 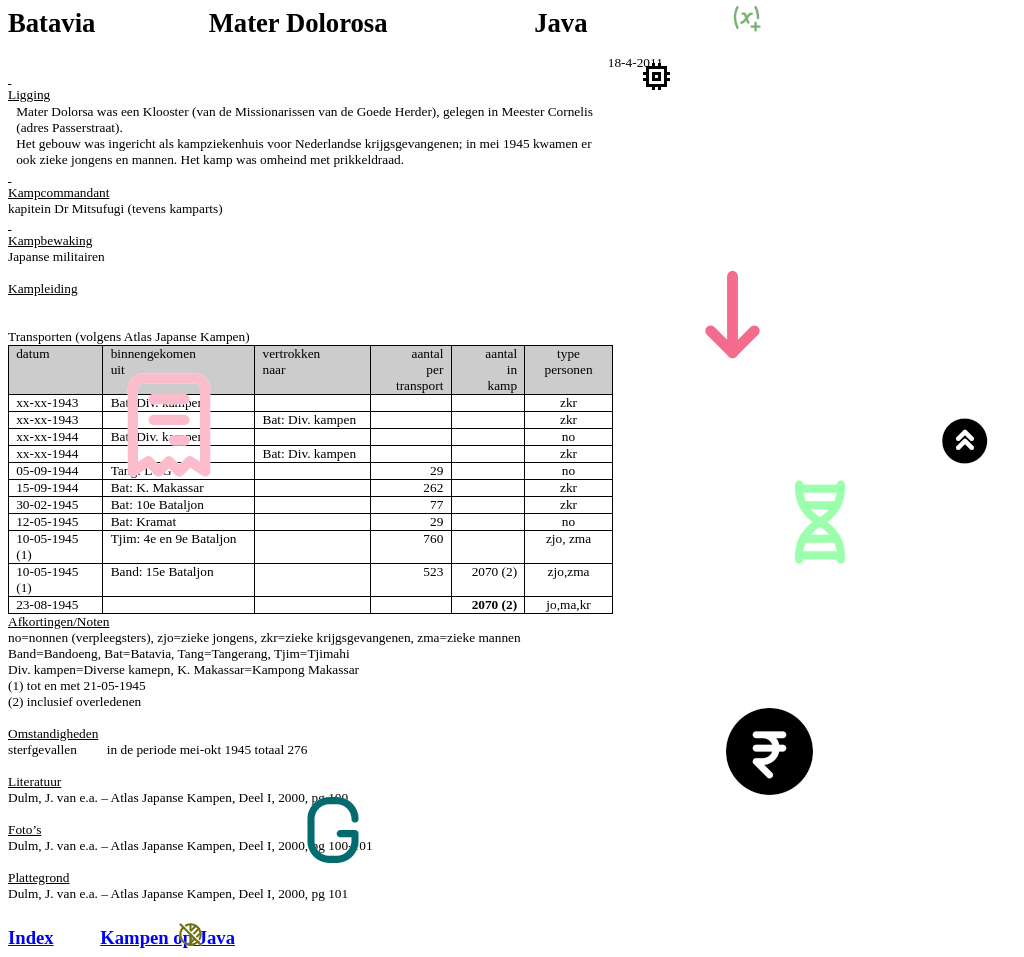 What do you see at coordinates (169, 425) in the screenshot?
I see `view purchase receipt or transaction history` at bounding box center [169, 425].